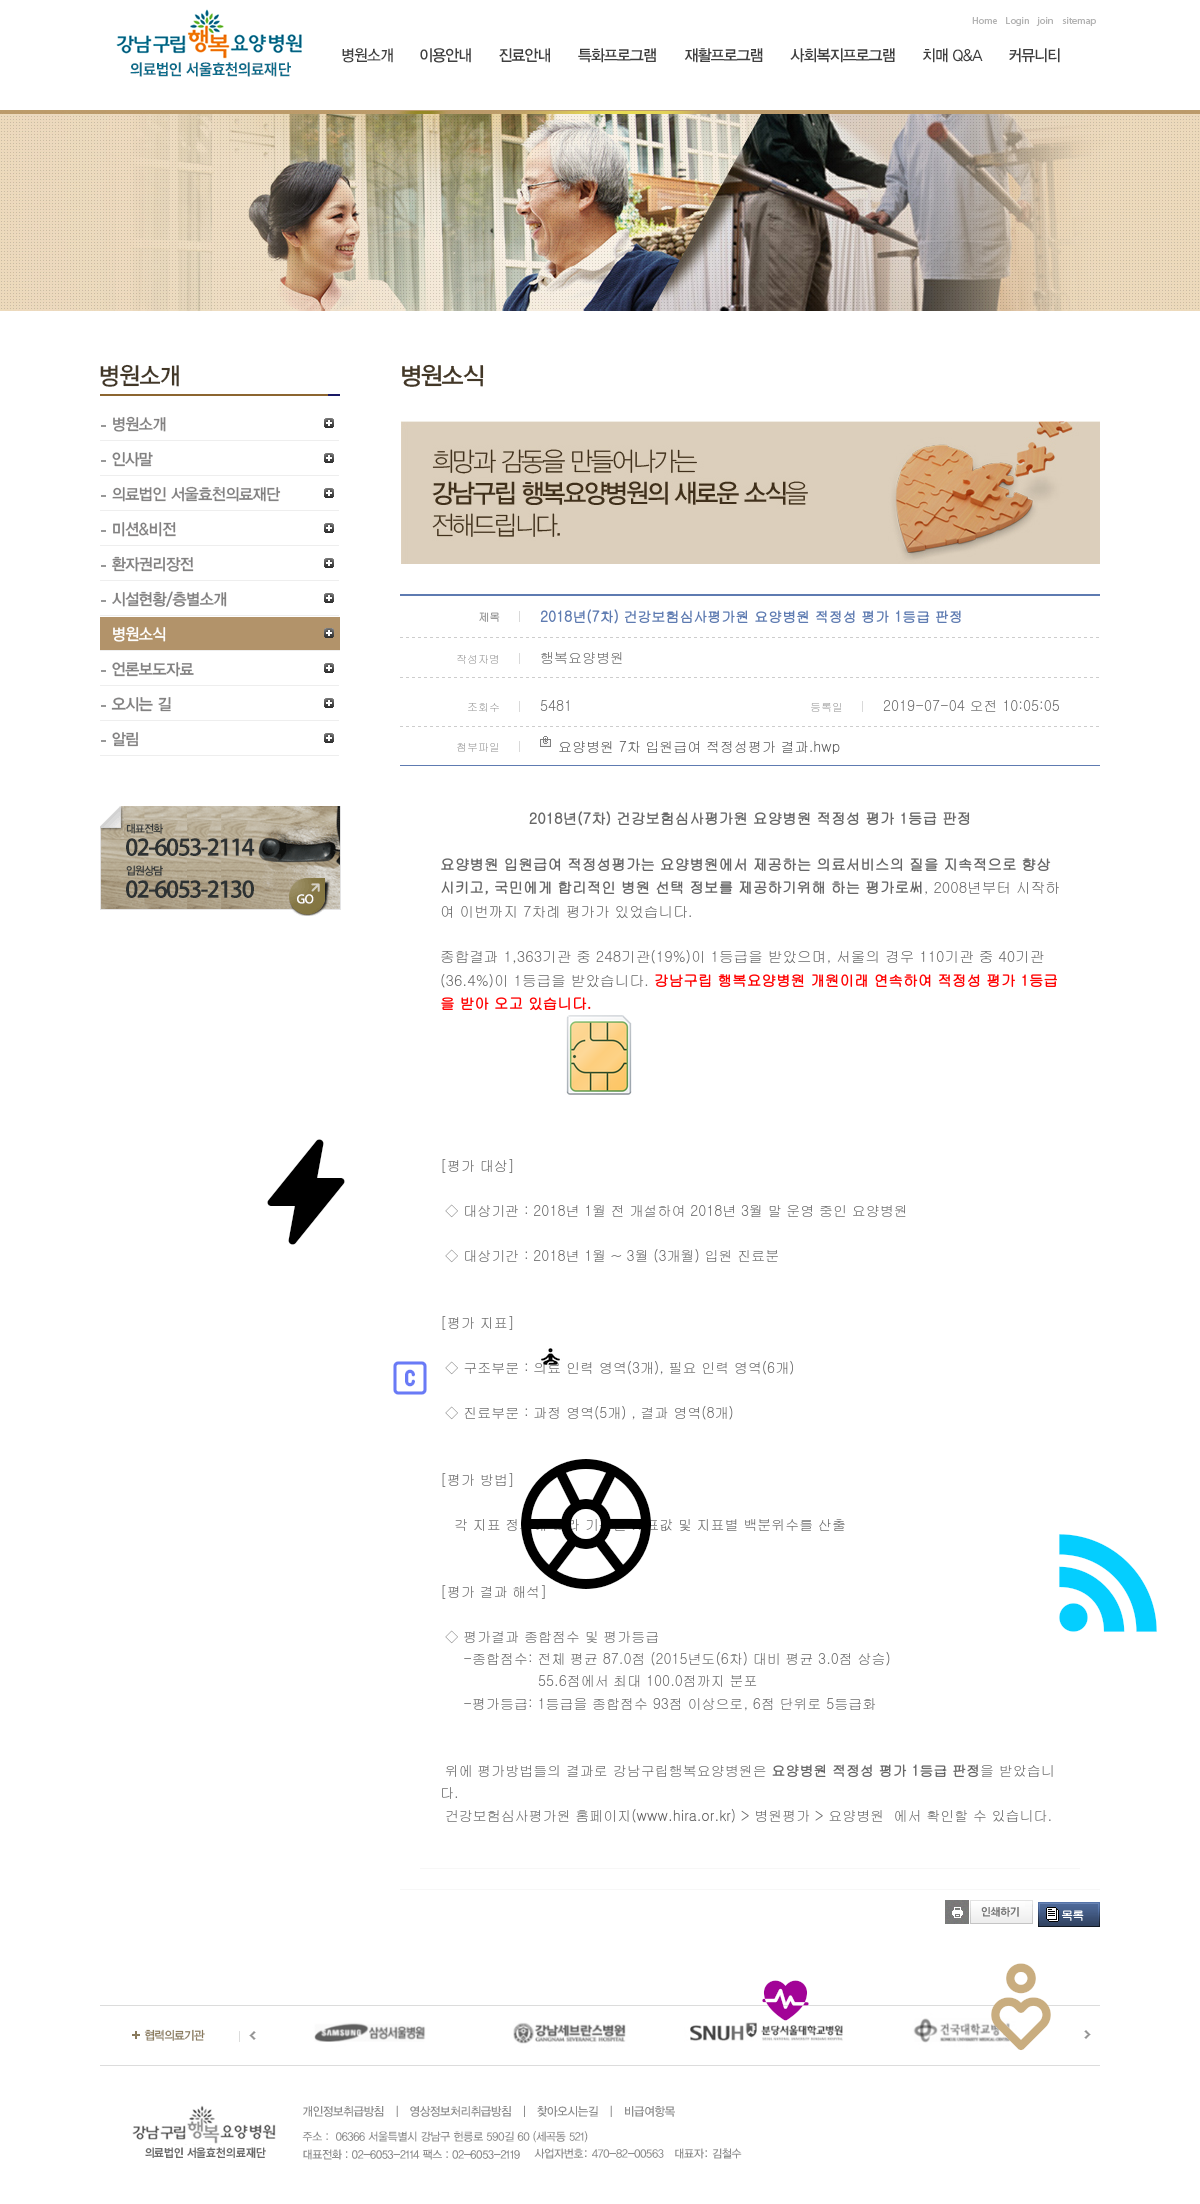  What do you see at coordinates (410, 1378) in the screenshot?
I see `indicates a "C" grade or rating` at bounding box center [410, 1378].